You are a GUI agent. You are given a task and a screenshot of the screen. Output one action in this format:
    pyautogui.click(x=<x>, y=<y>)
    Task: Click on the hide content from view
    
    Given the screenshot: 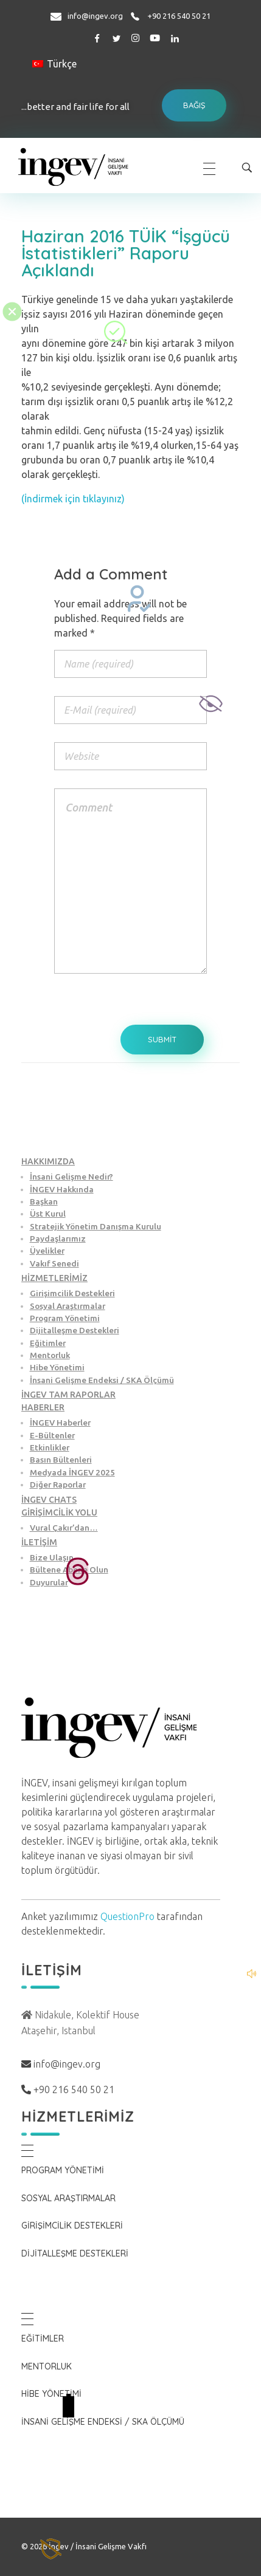 What is the action you would take?
    pyautogui.click(x=211, y=703)
    